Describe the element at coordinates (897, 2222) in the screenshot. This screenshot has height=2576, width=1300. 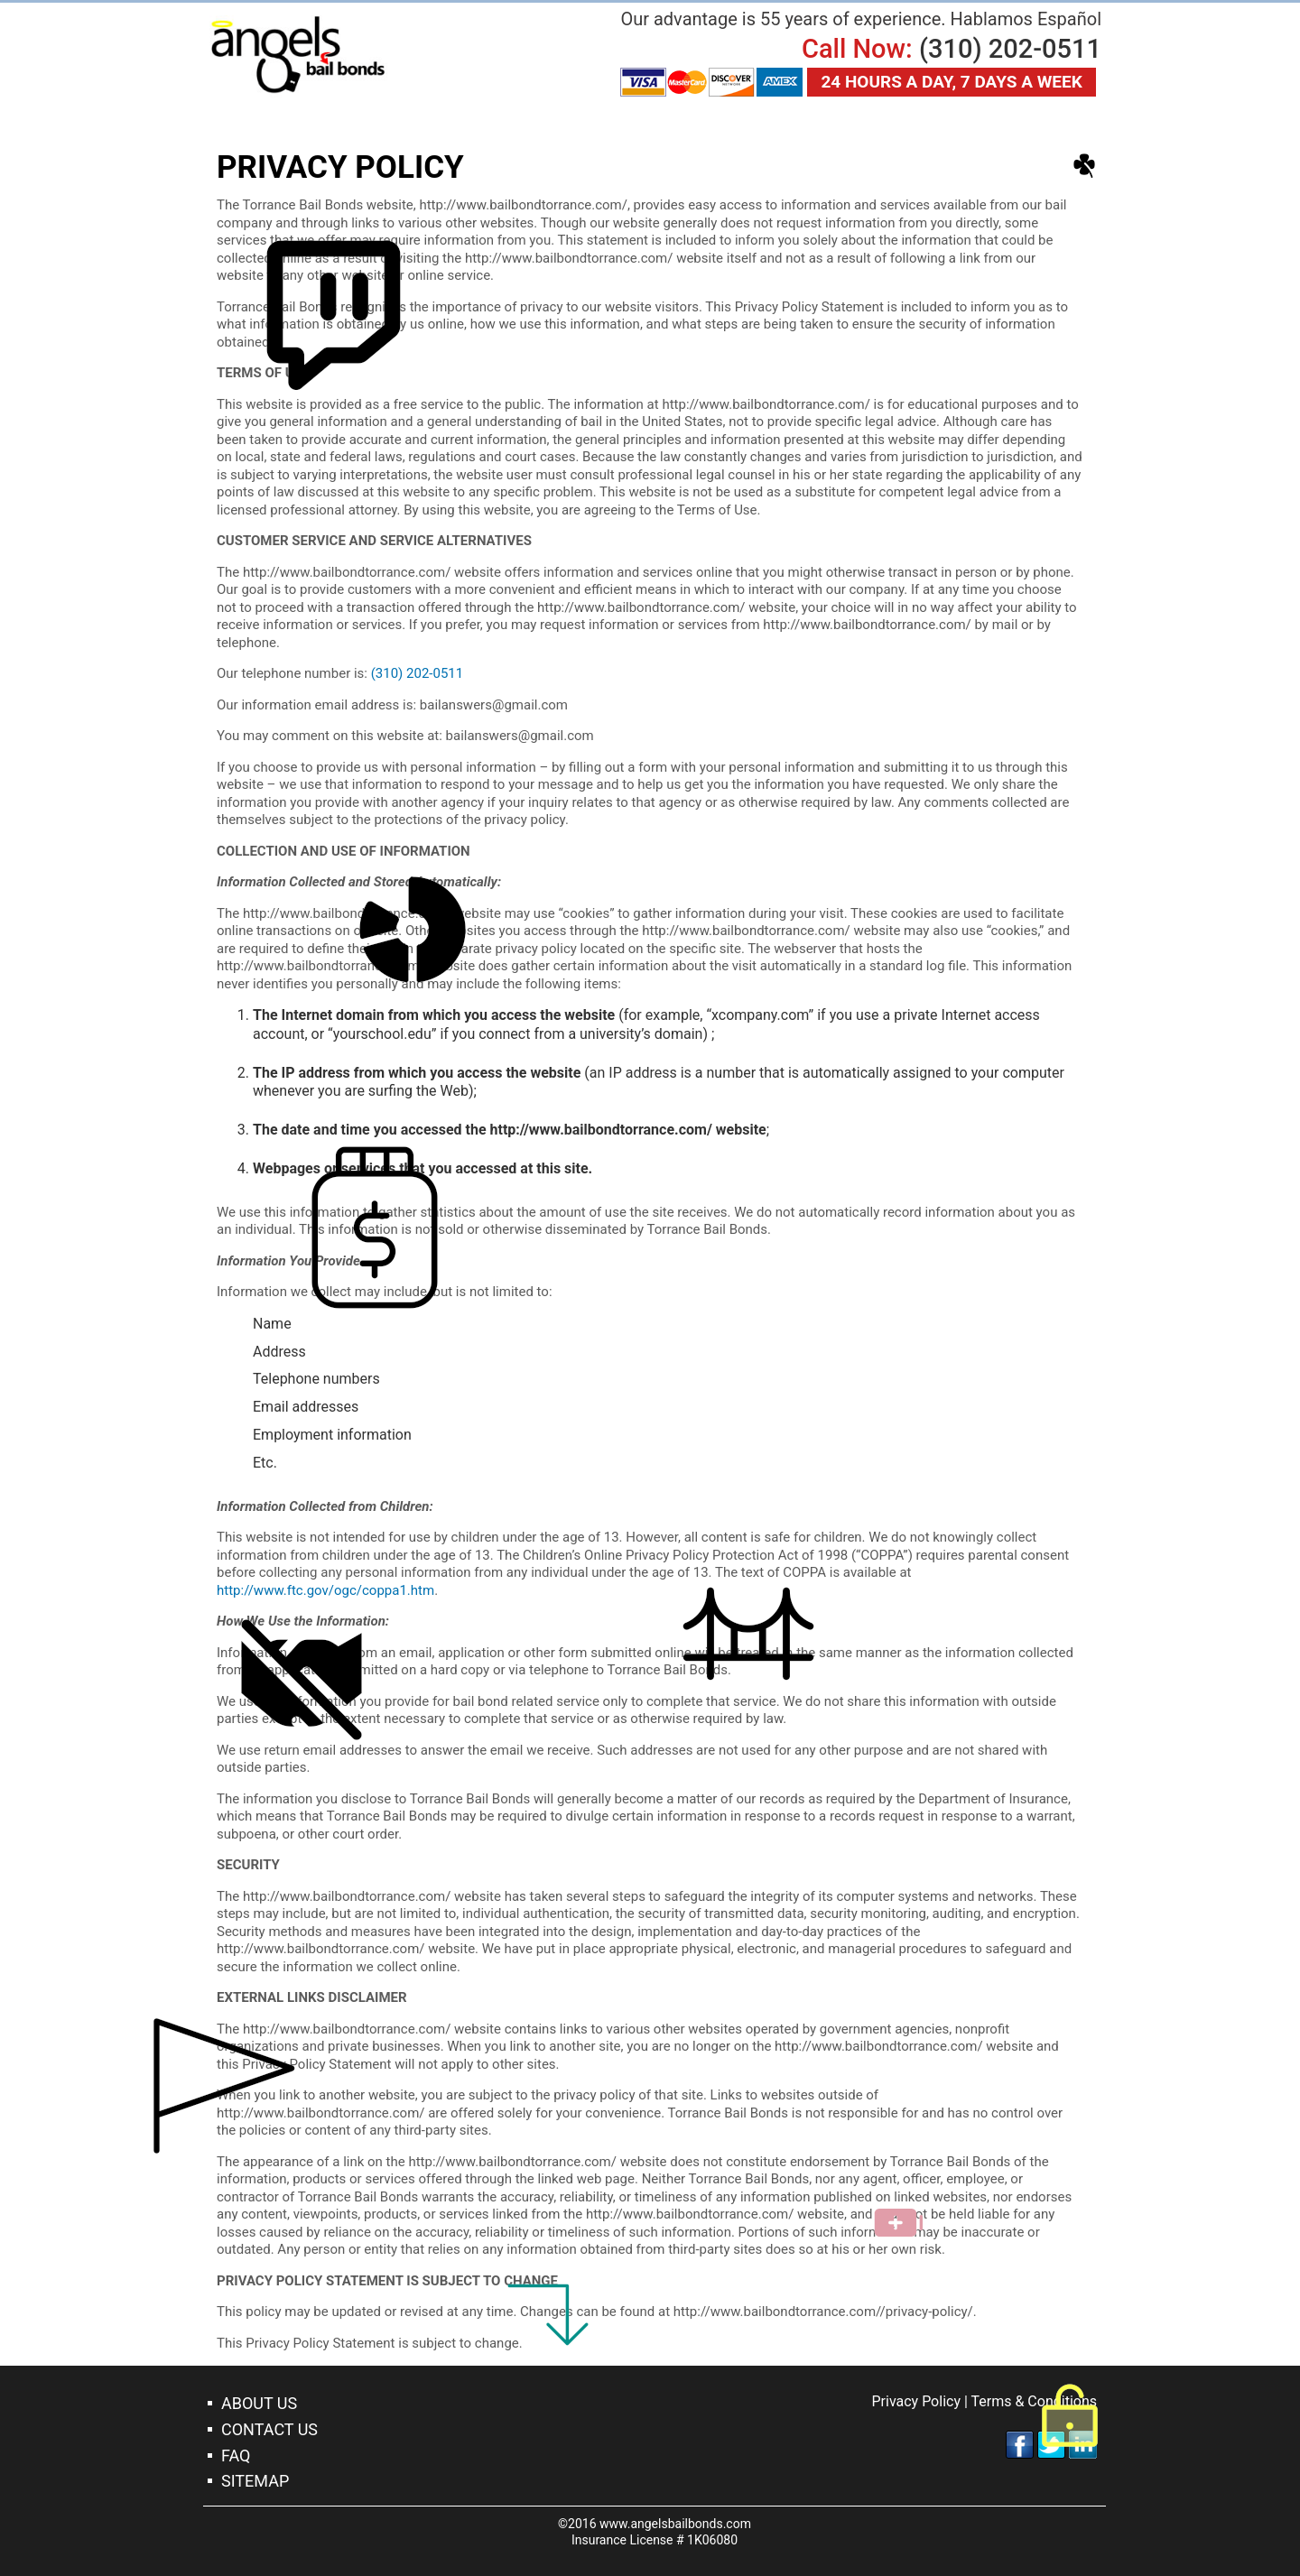
I see `add or extend battery life` at that location.